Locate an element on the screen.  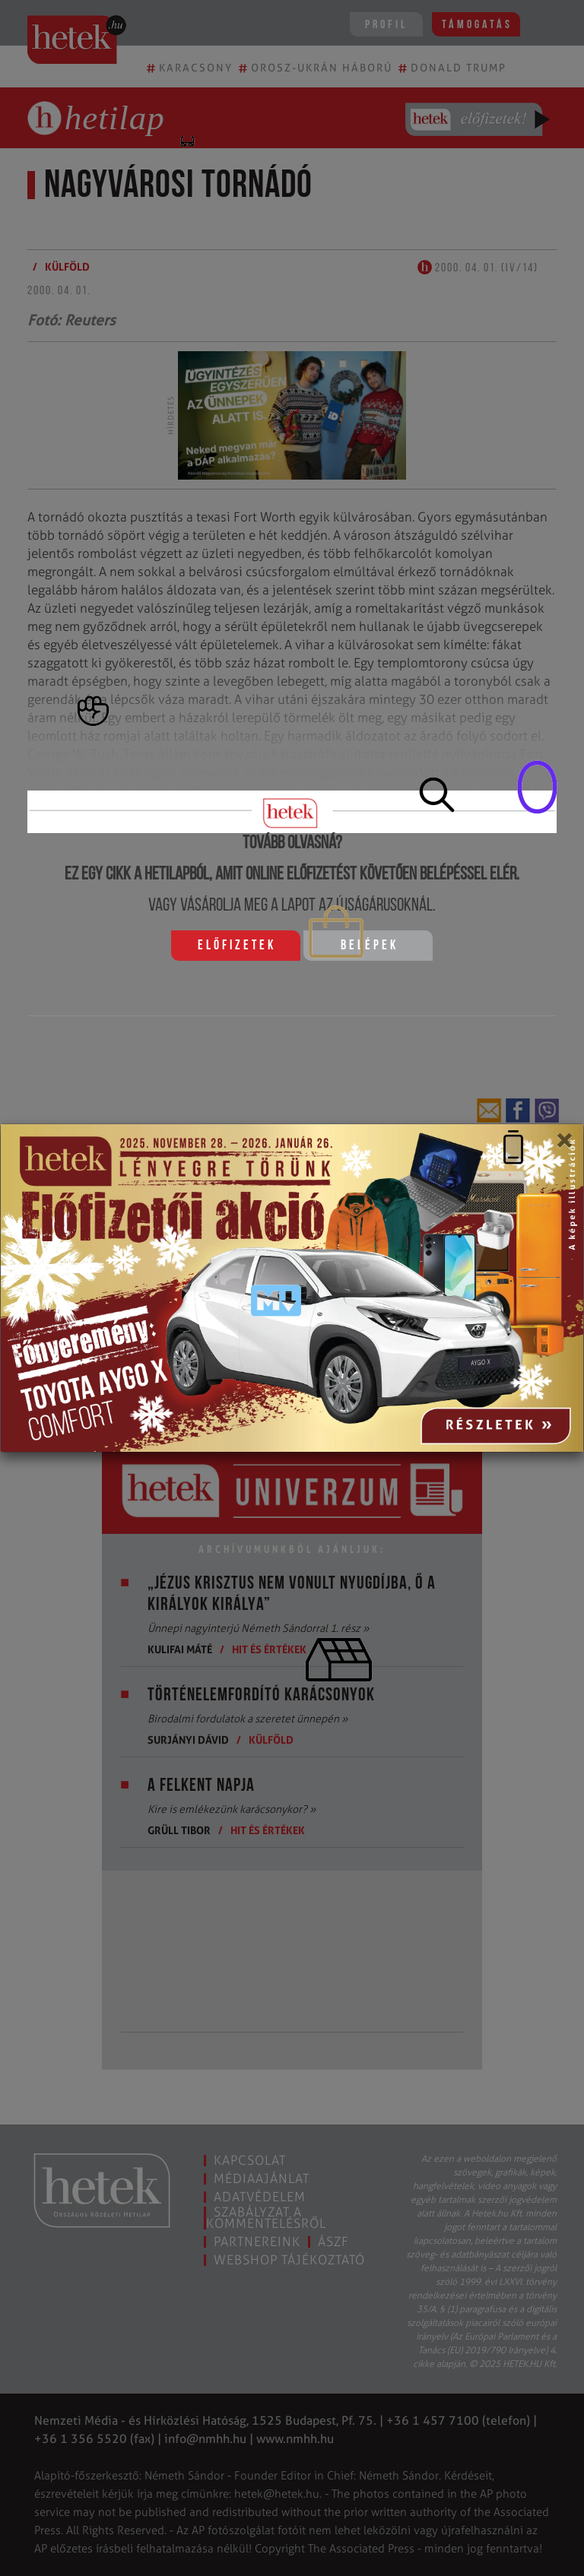
toggle cool or casual display mode is located at coordinates (187, 141).